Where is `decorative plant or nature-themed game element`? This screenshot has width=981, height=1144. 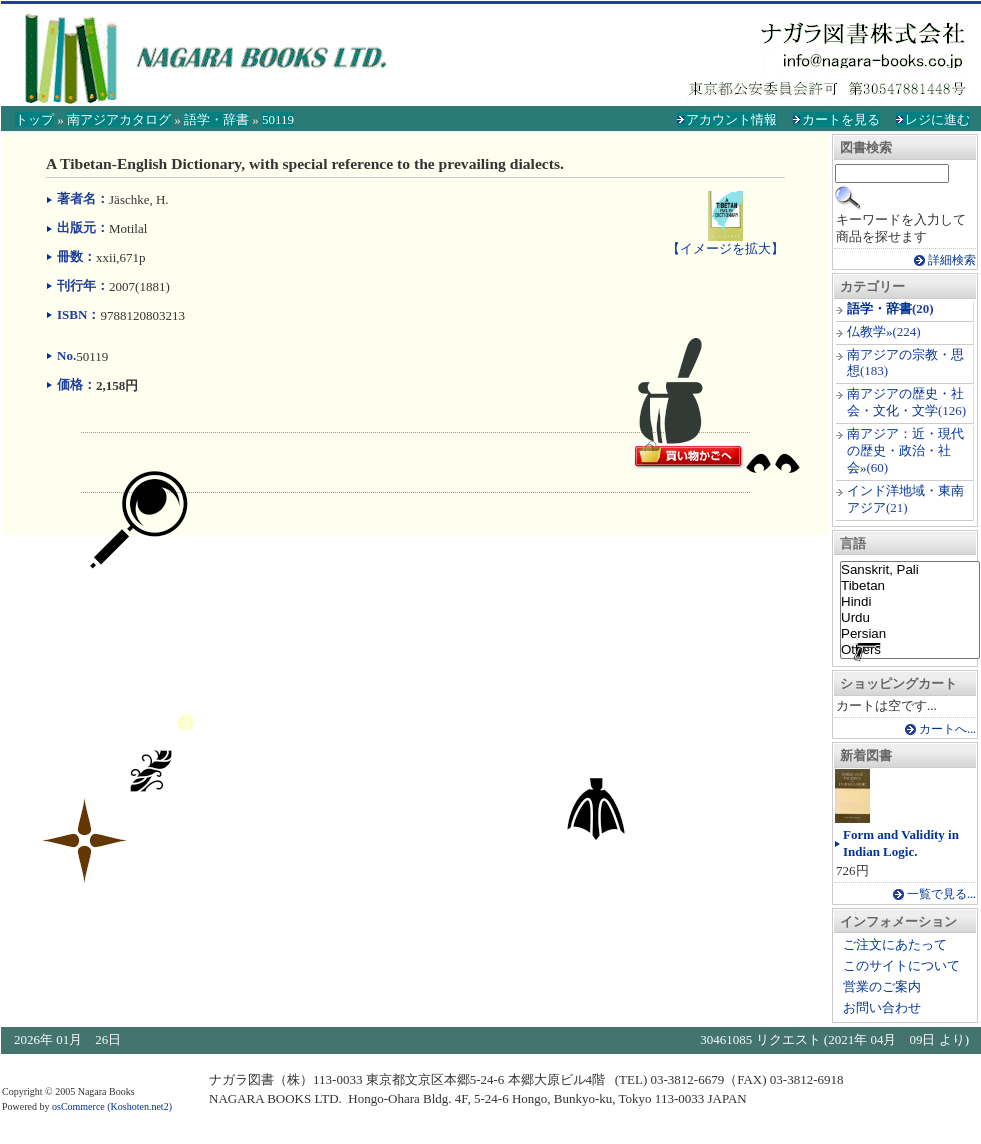
decorative plant or nature-themed game element is located at coordinates (151, 771).